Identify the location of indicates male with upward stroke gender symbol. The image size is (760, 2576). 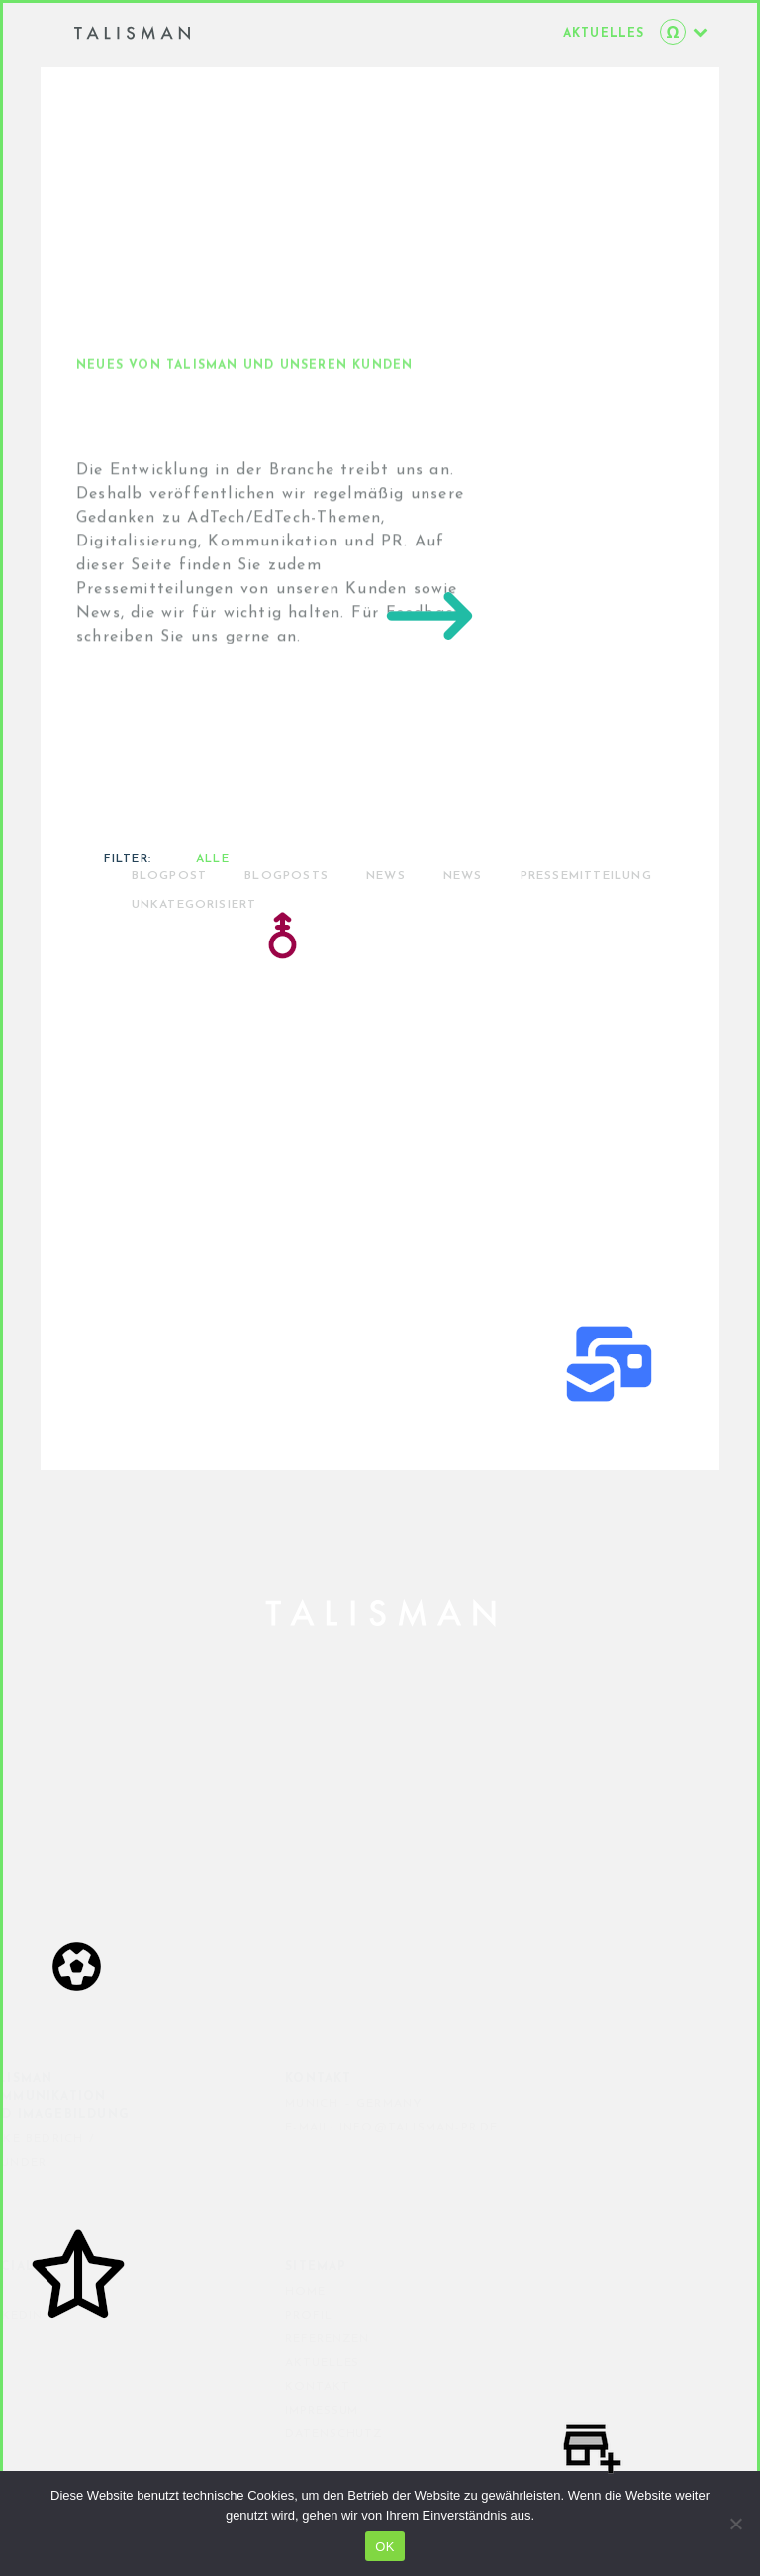
(282, 936).